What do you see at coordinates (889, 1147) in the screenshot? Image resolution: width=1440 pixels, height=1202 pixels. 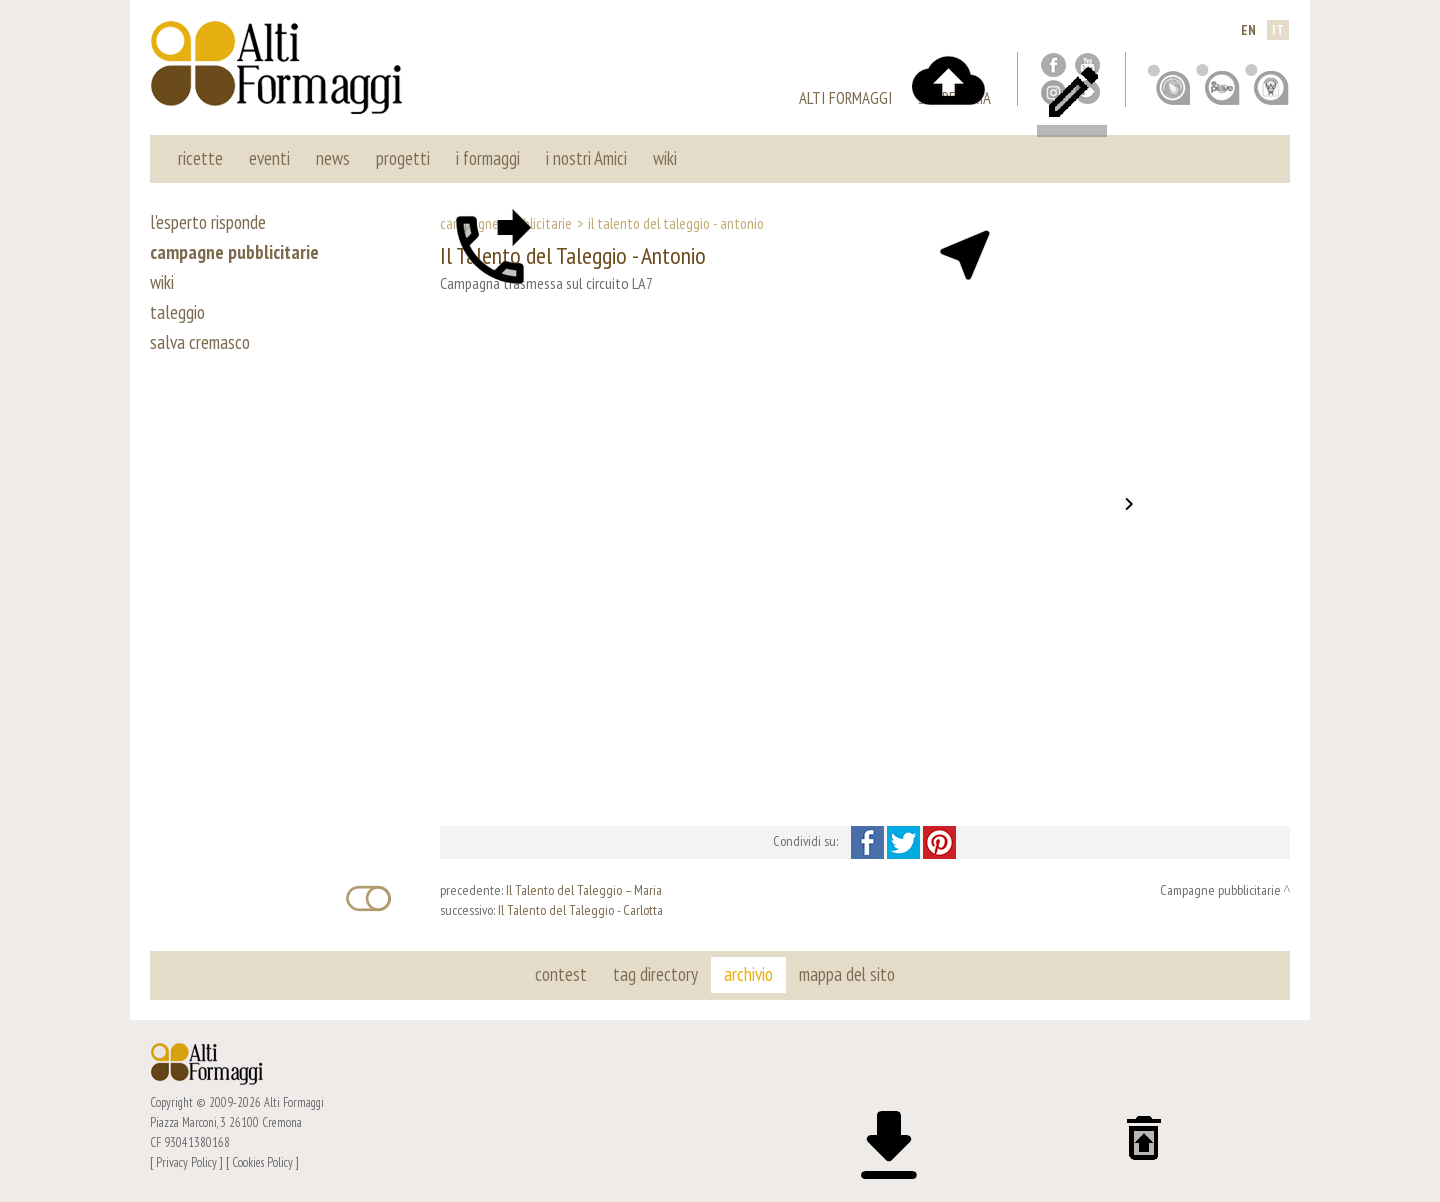 I see `download a file or content` at bounding box center [889, 1147].